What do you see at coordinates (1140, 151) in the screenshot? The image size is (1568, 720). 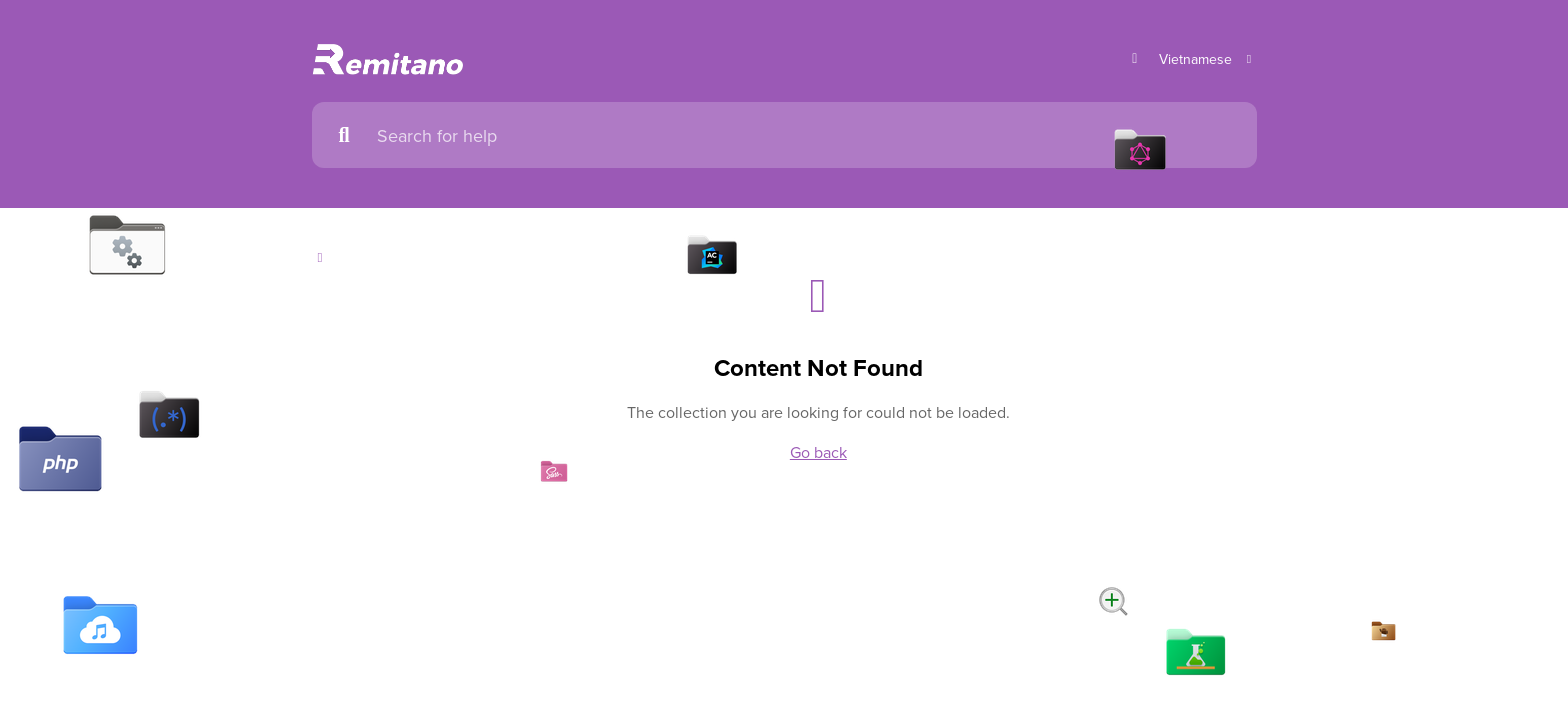 I see `open folder containing GraphQL project files` at bounding box center [1140, 151].